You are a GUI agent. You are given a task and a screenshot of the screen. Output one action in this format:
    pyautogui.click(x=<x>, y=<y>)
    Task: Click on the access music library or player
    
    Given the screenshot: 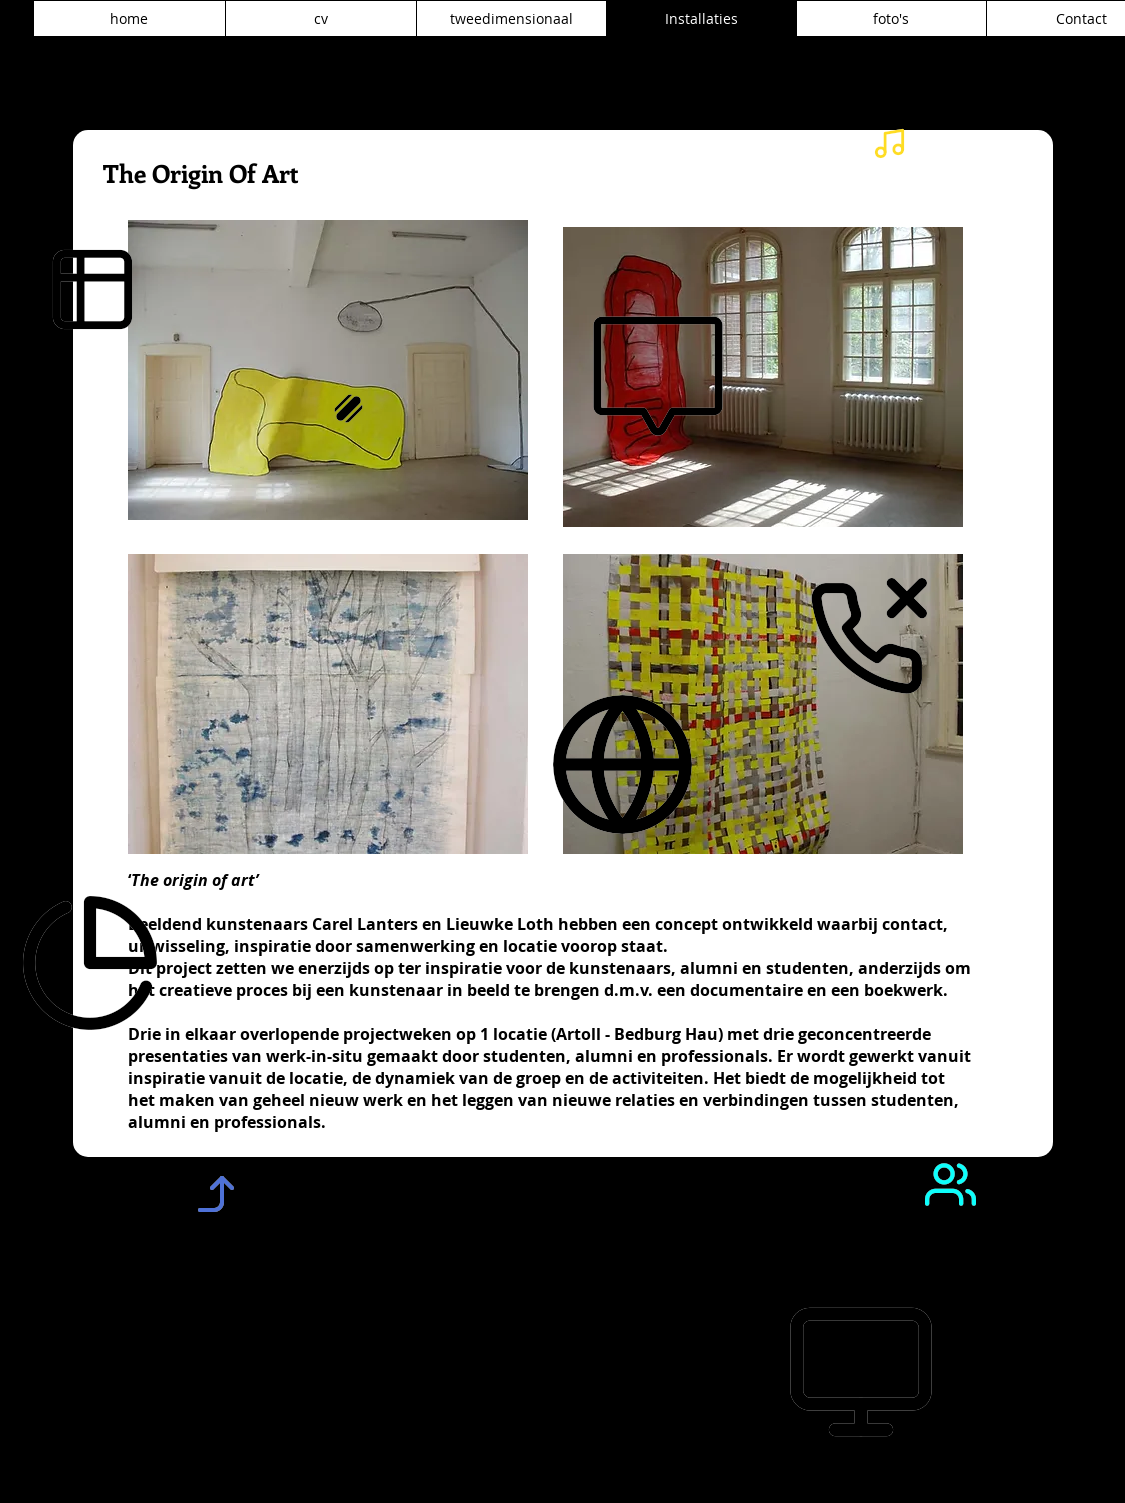 What is the action you would take?
    pyautogui.click(x=889, y=143)
    